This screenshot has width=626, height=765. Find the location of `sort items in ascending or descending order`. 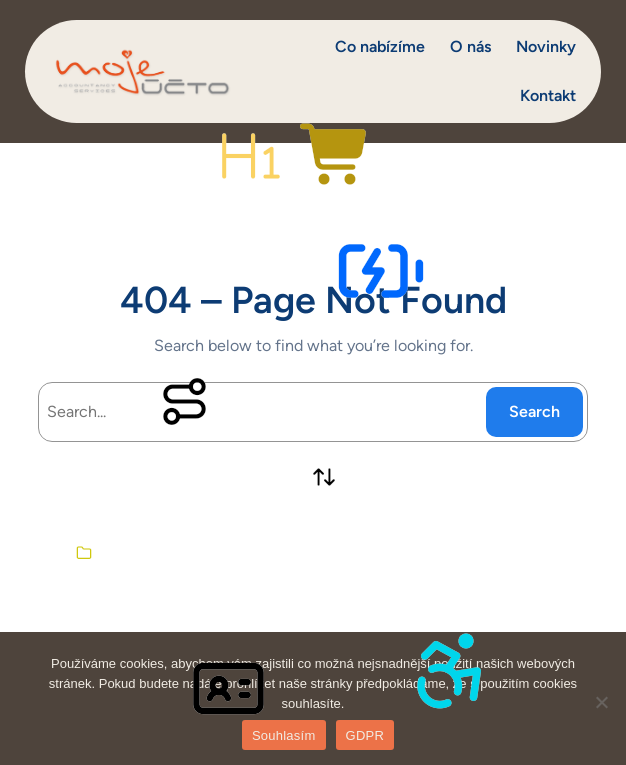

sort items in ascending or descending order is located at coordinates (324, 477).